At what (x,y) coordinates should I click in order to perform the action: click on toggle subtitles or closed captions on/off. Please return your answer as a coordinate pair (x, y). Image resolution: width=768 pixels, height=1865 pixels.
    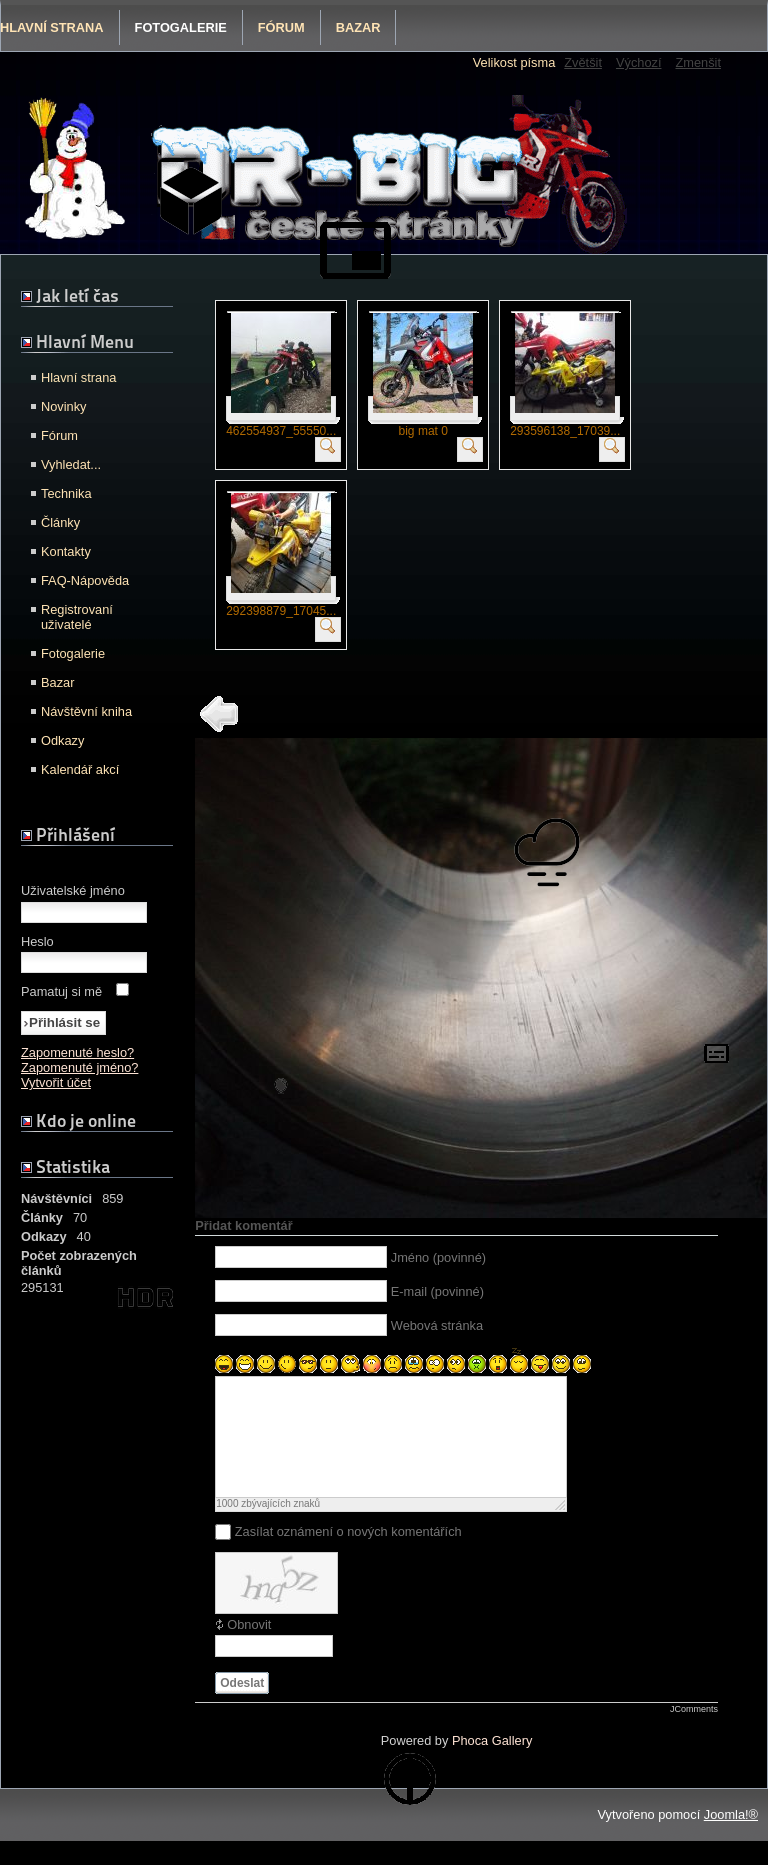
    Looking at the image, I should click on (716, 1053).